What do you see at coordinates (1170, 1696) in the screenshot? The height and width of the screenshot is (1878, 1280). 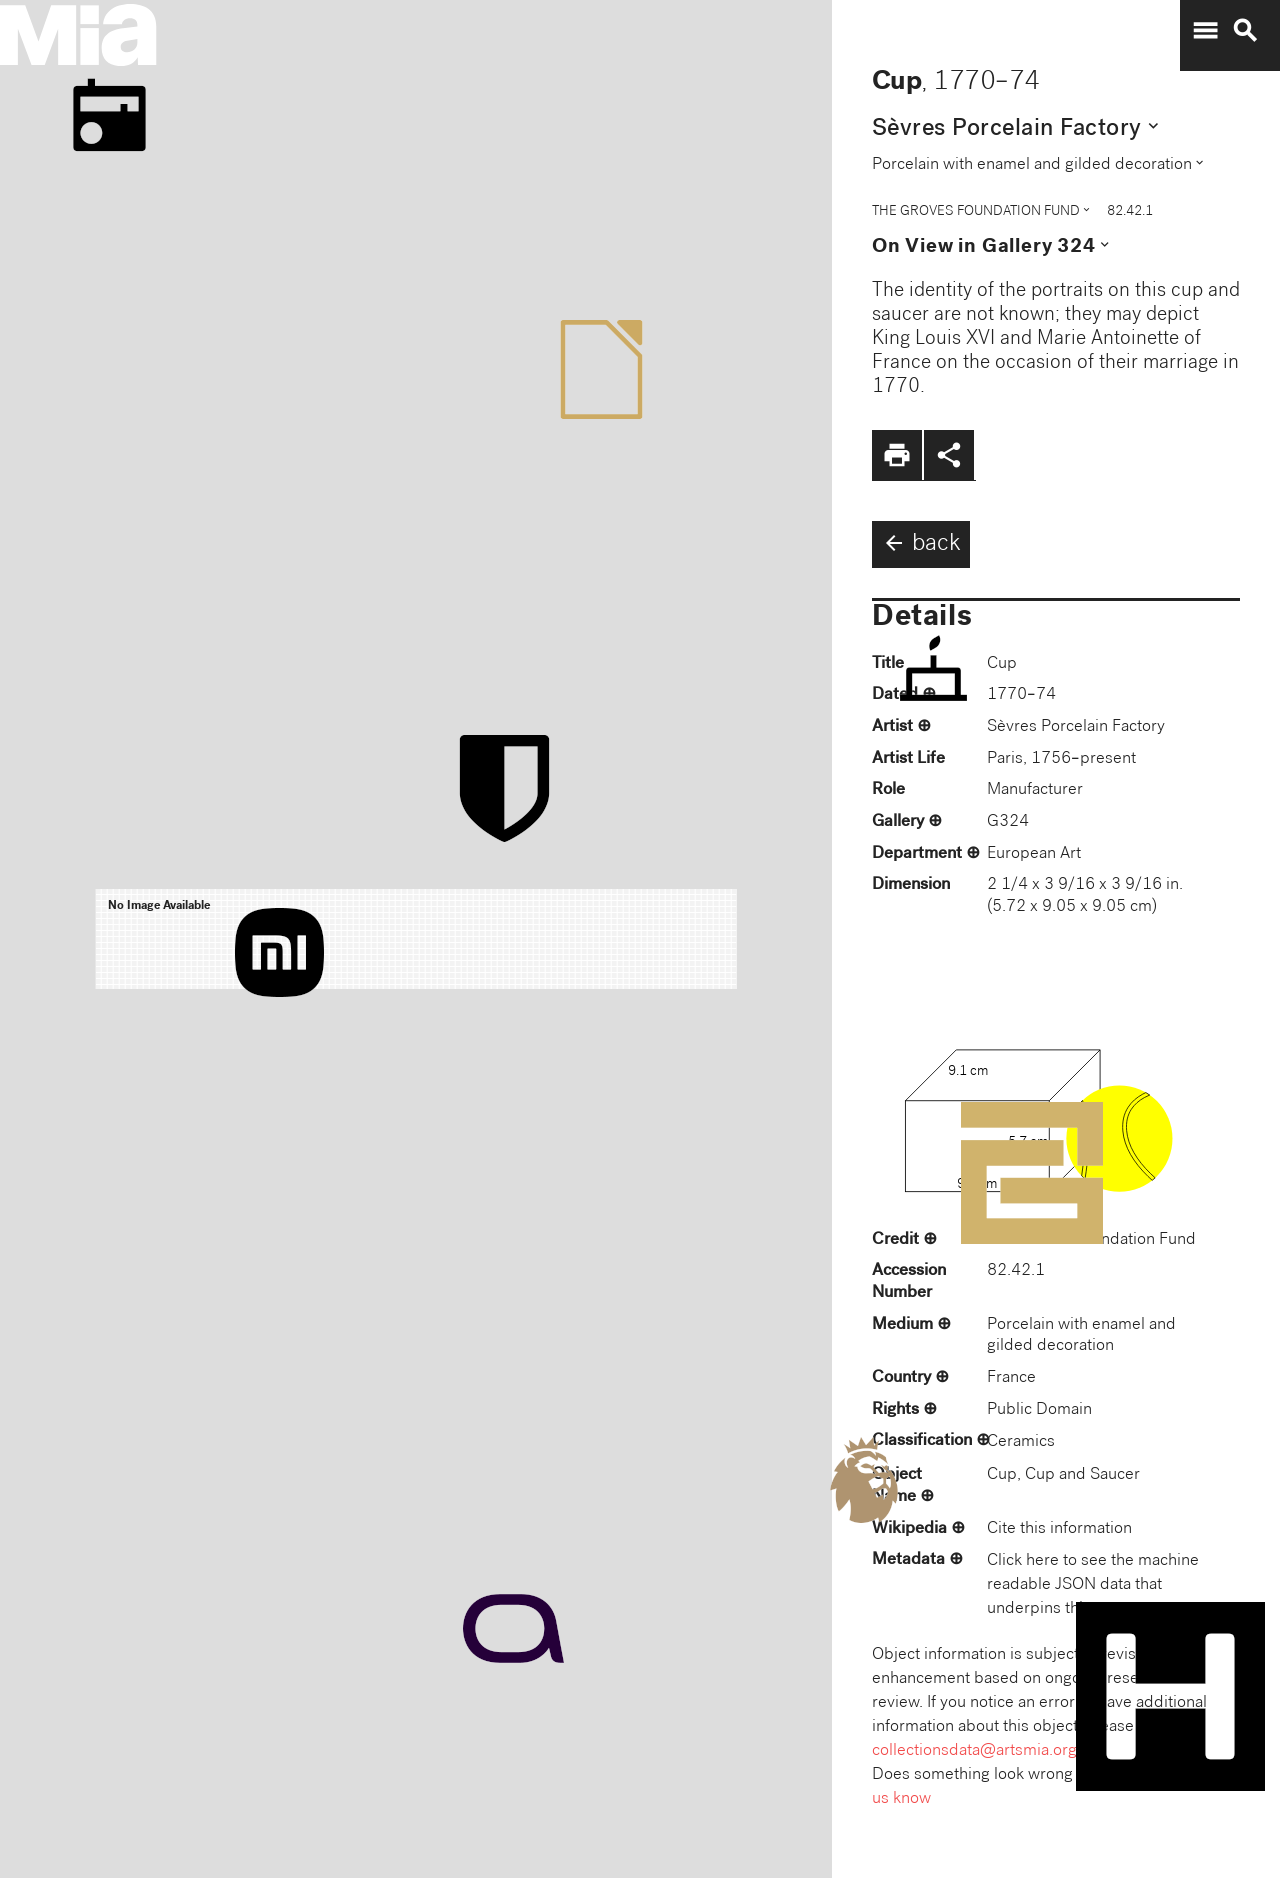 I see `hetzner cloud hosting service logo` at bounding box center [1170, 1696].